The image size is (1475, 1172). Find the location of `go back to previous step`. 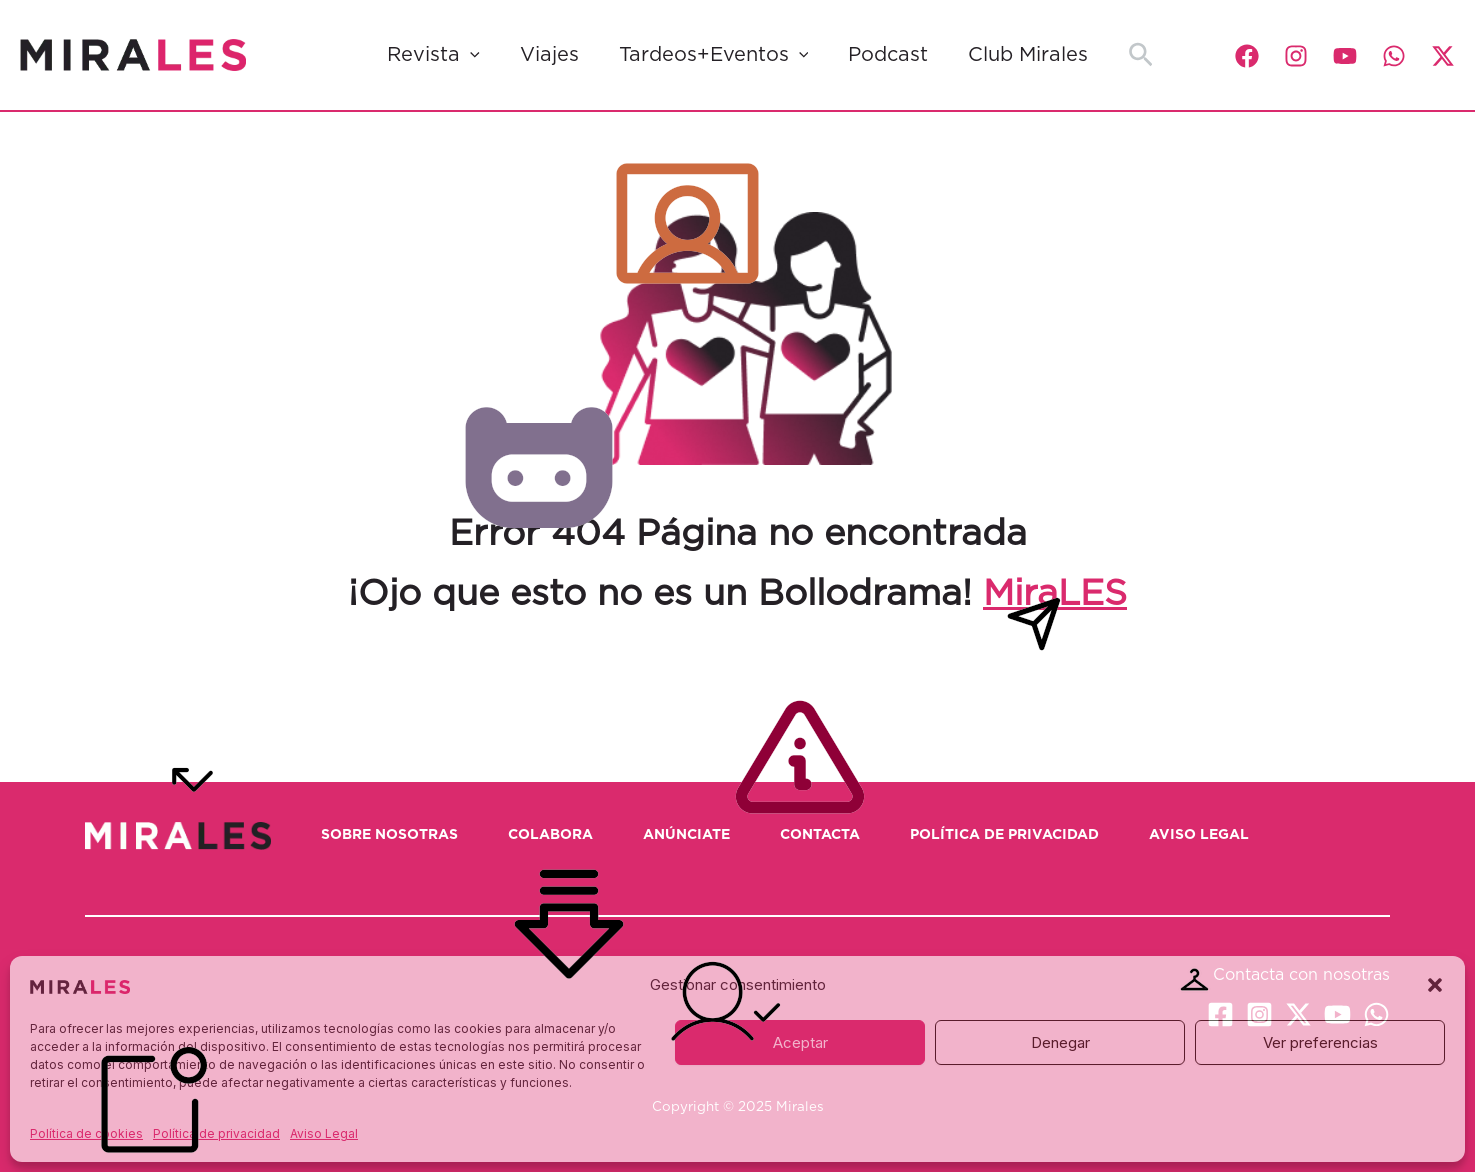

go back to previous step is located at coordinates (192, 778).